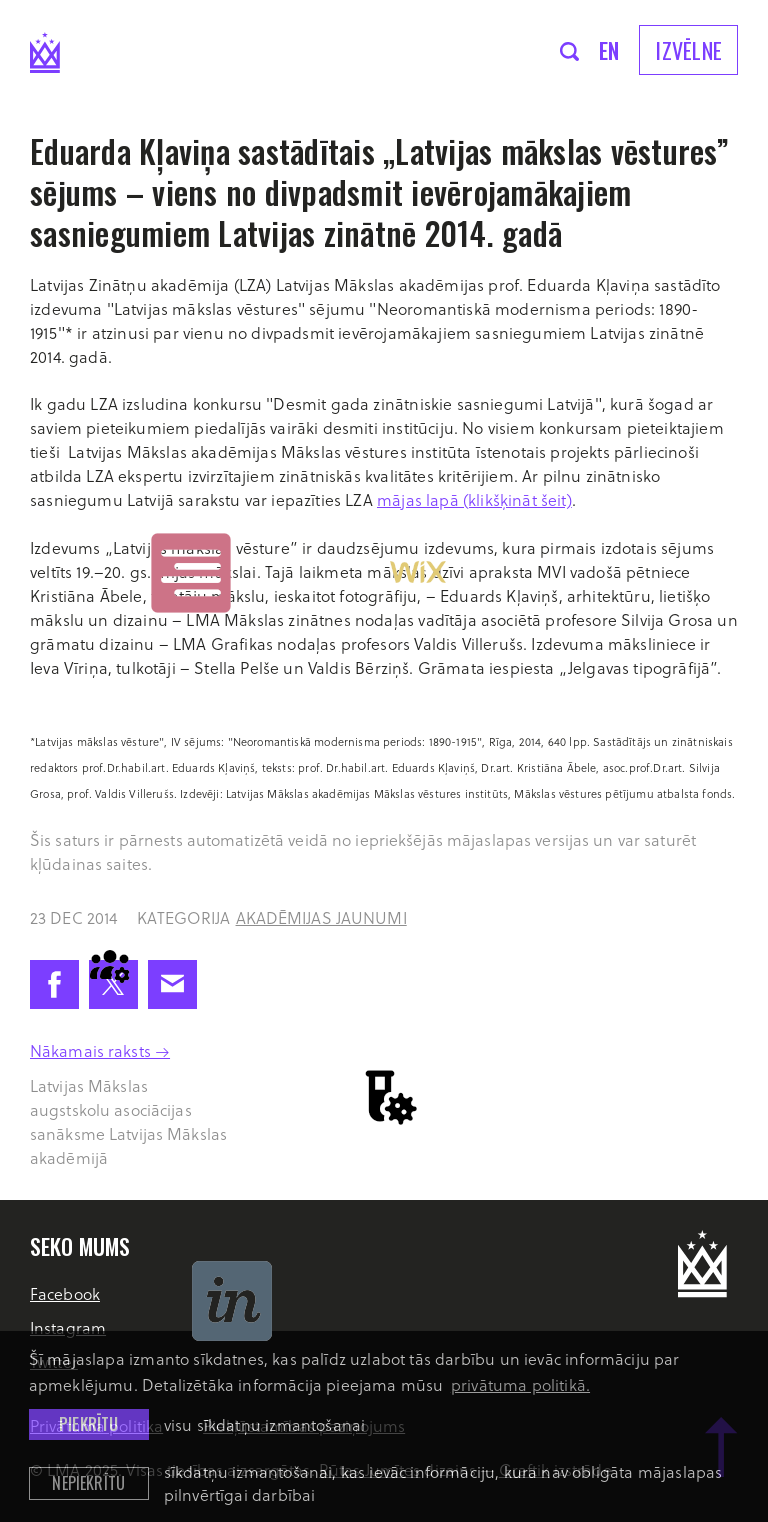 The height and width of the screenshot is (1522, 768). What do you see at coordinates (232, 1301) in the screenshot?
I see `open InVision app` at bounding box center [232, 1301].